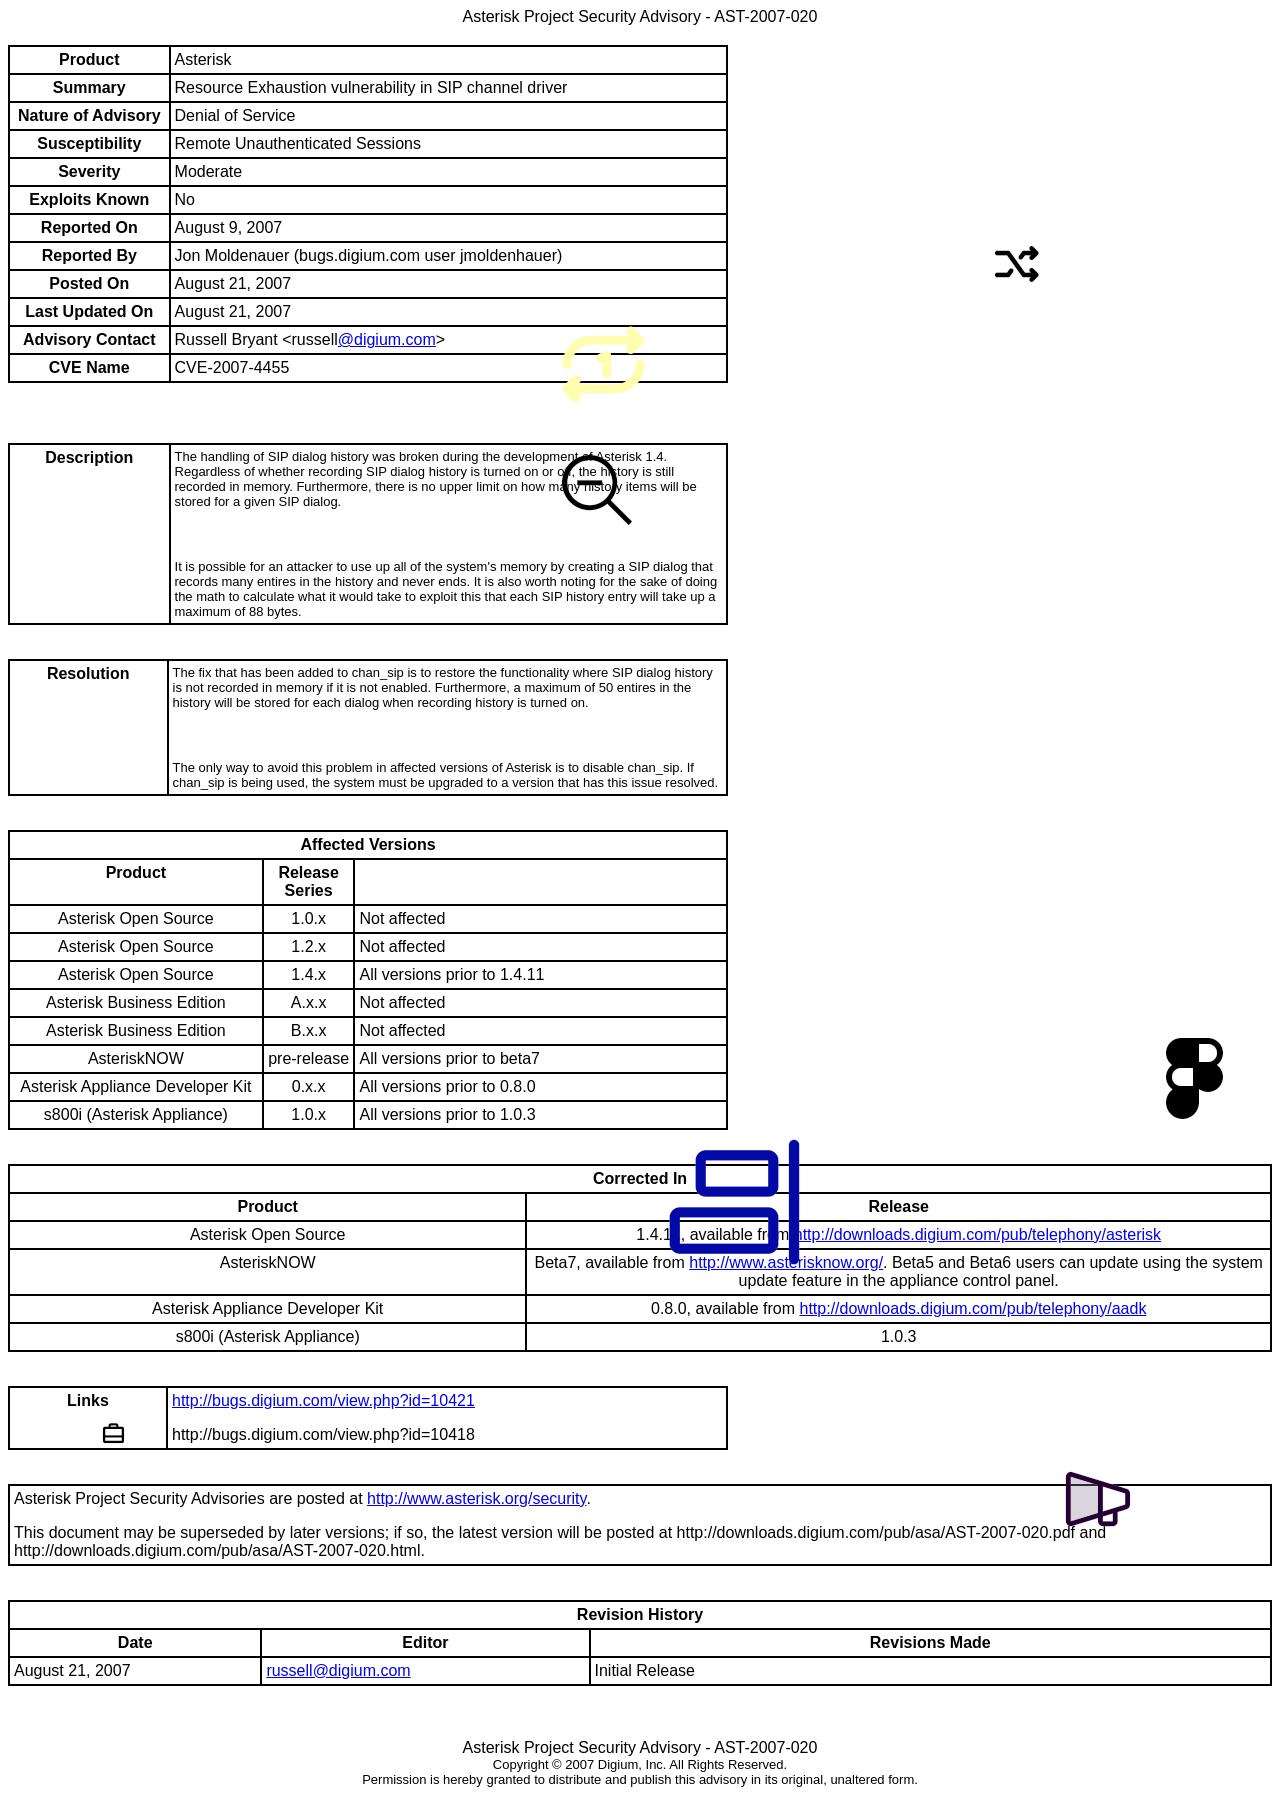 The height and width of the screenshot is (1795, 1280). I want to click on open figma design file, so click(1193, 1077).